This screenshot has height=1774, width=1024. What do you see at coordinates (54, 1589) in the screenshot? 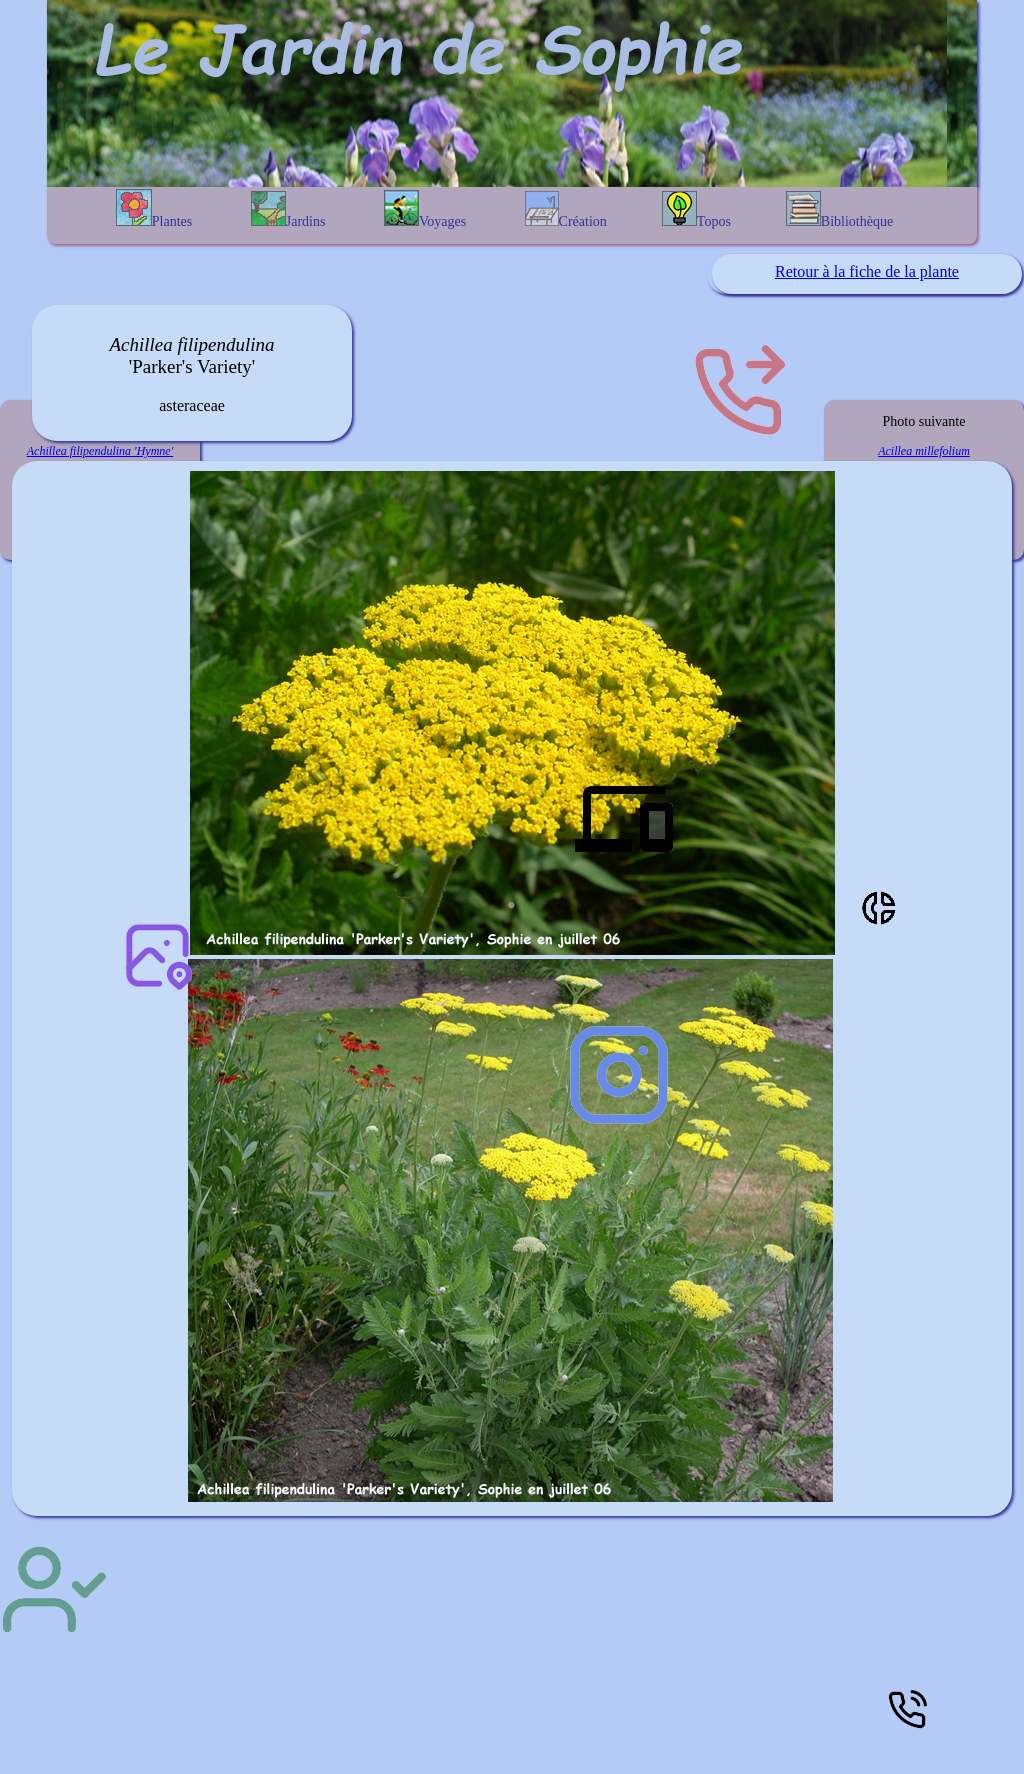
I see `verify or approve a user account` at bounding box center [54, 1589].